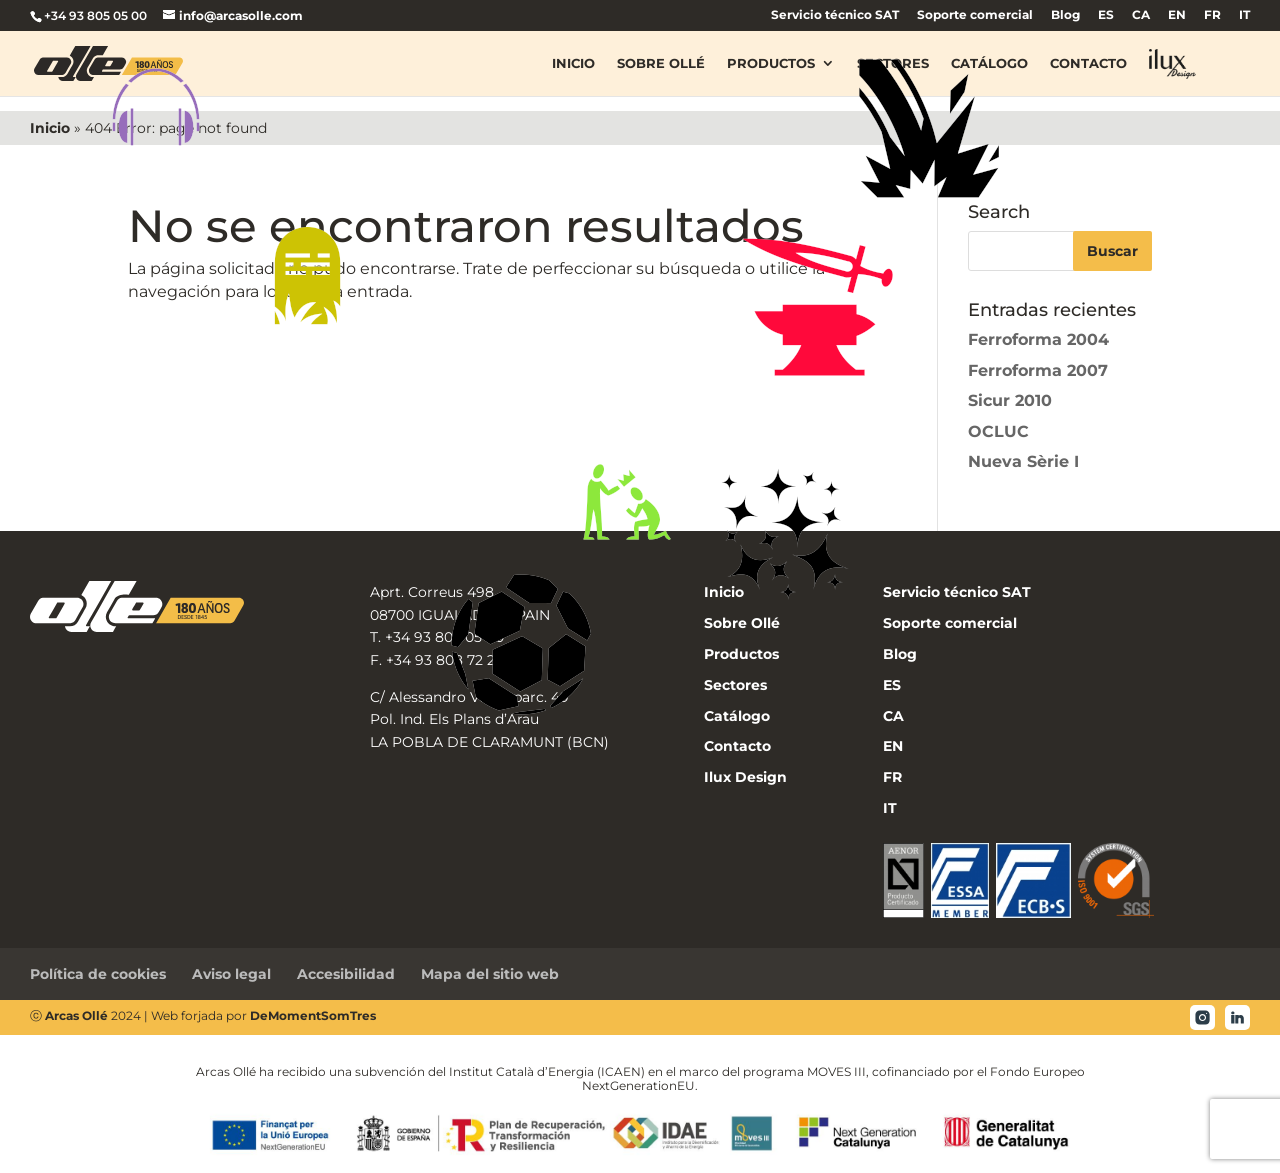 The image size is (1280, 1173). I want to click on listen to audio or music, so click(156, 107).